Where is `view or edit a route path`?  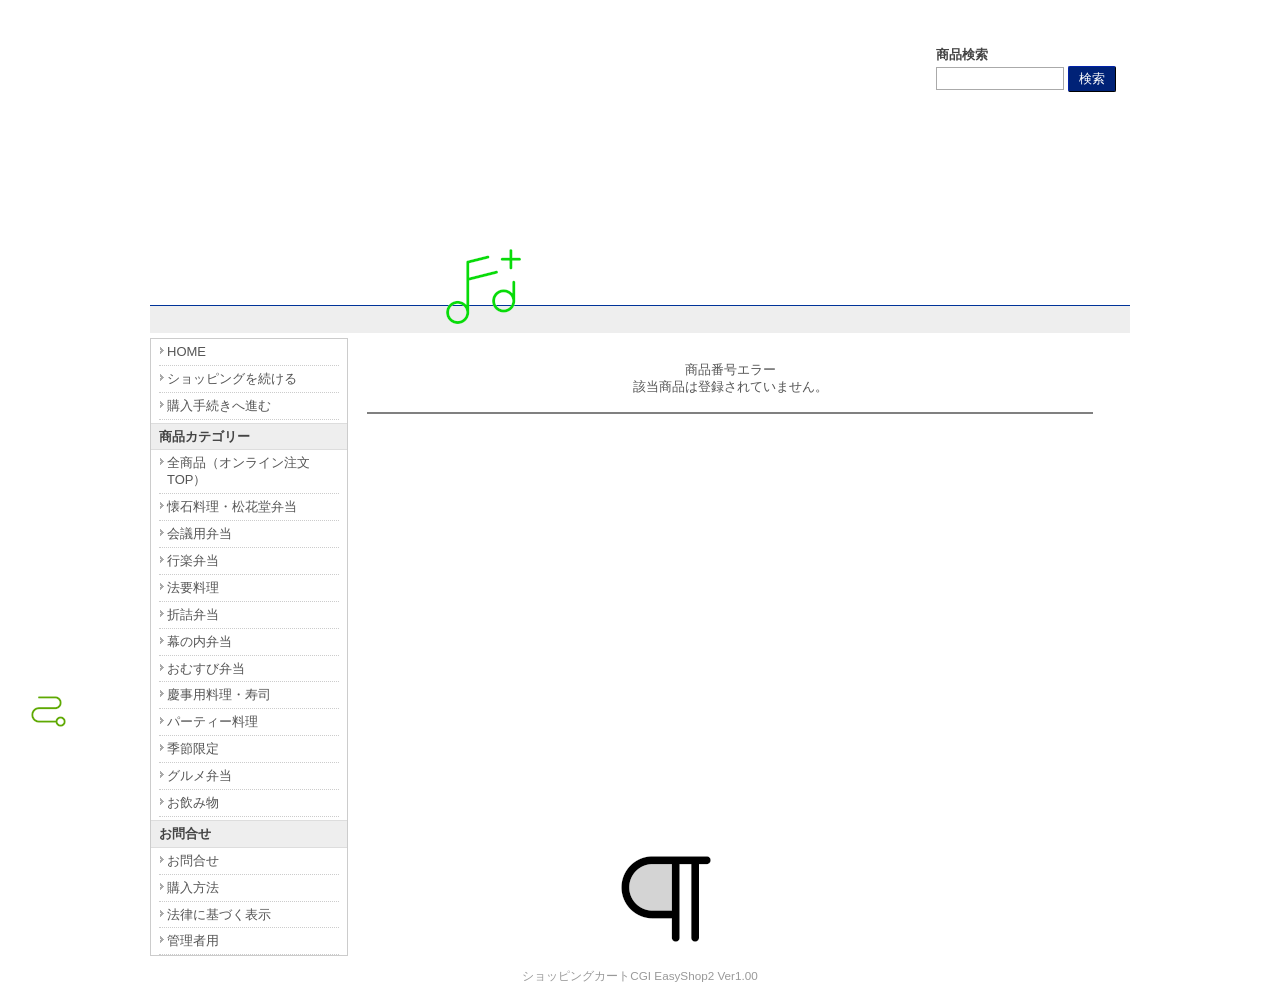
view or edit a route path is located at coordinates (48, 709).